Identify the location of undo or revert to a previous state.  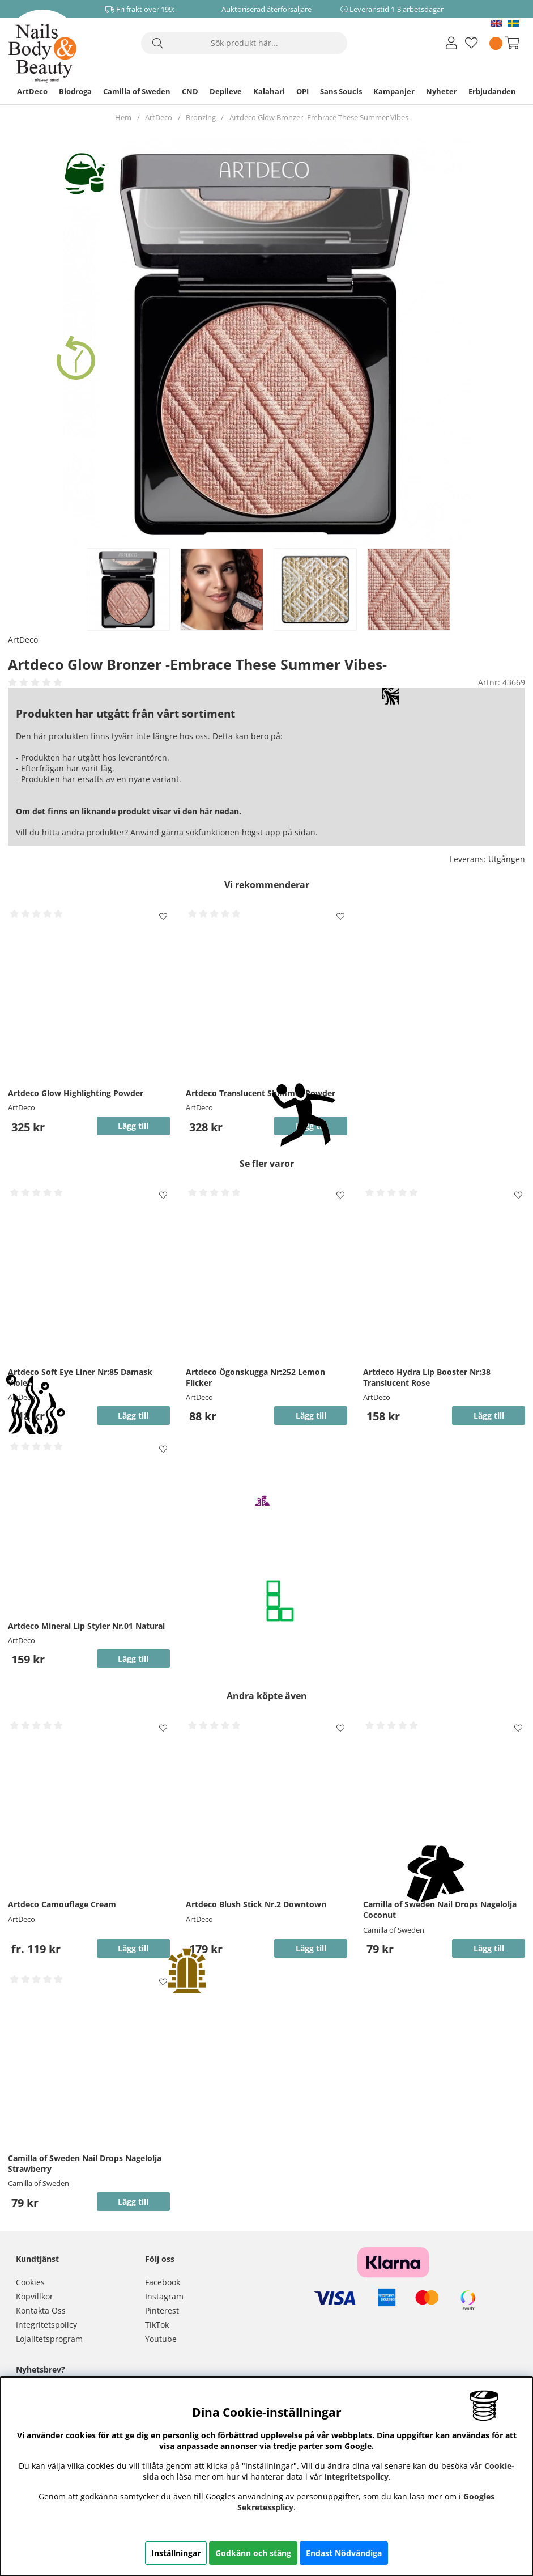
(76, 360).